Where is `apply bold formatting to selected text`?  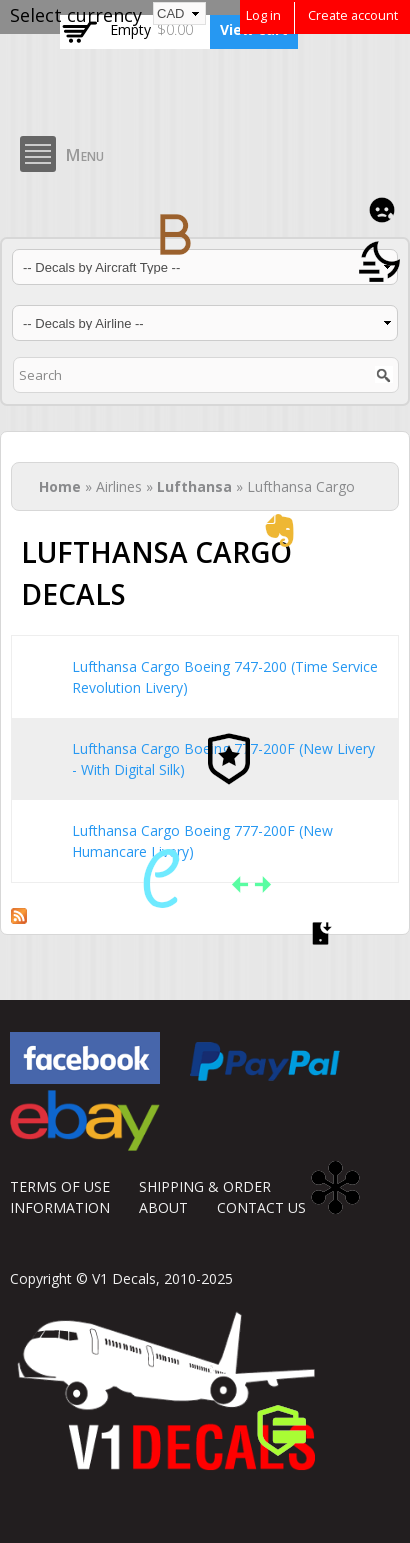 apply bold formatting to selected text is located at coordinates (175, 234).